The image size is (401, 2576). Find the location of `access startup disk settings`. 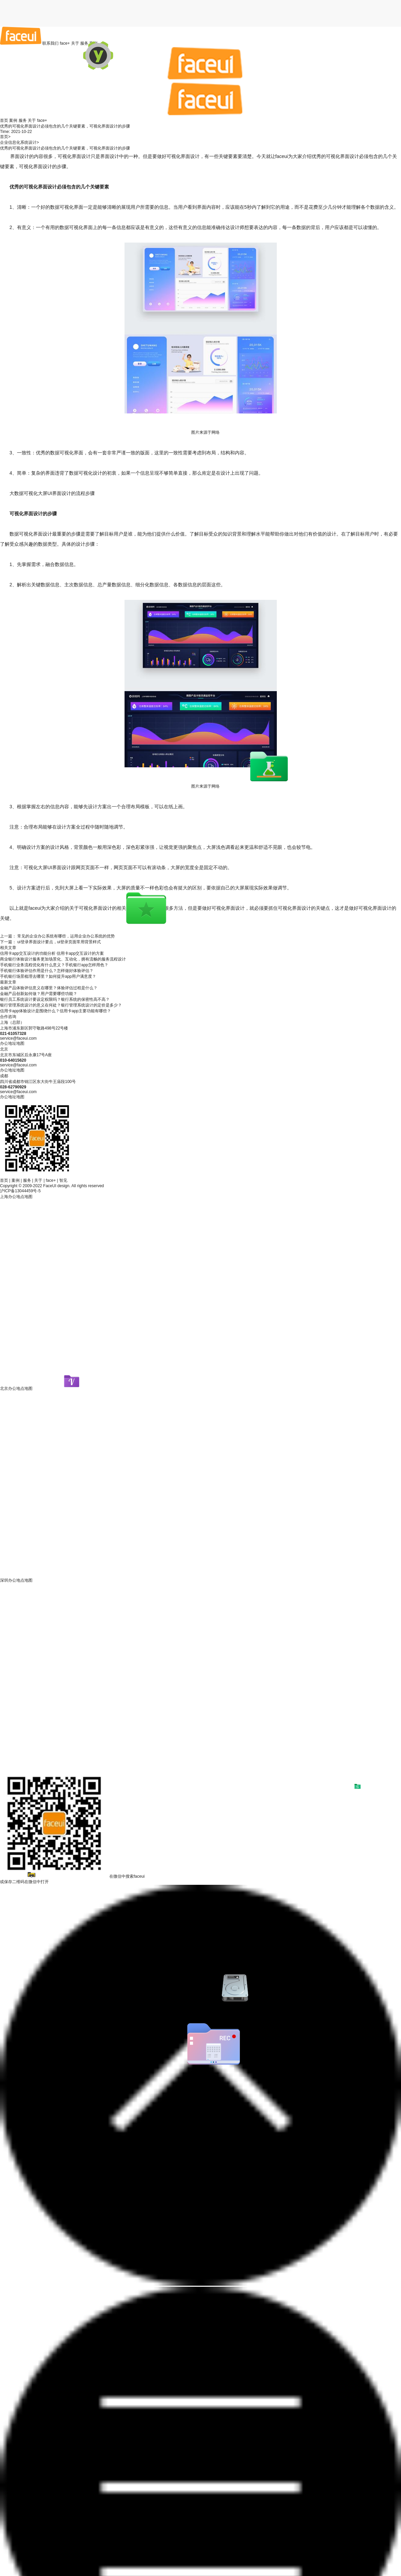

access startup disk settings is located at coordinates (235, 1988).